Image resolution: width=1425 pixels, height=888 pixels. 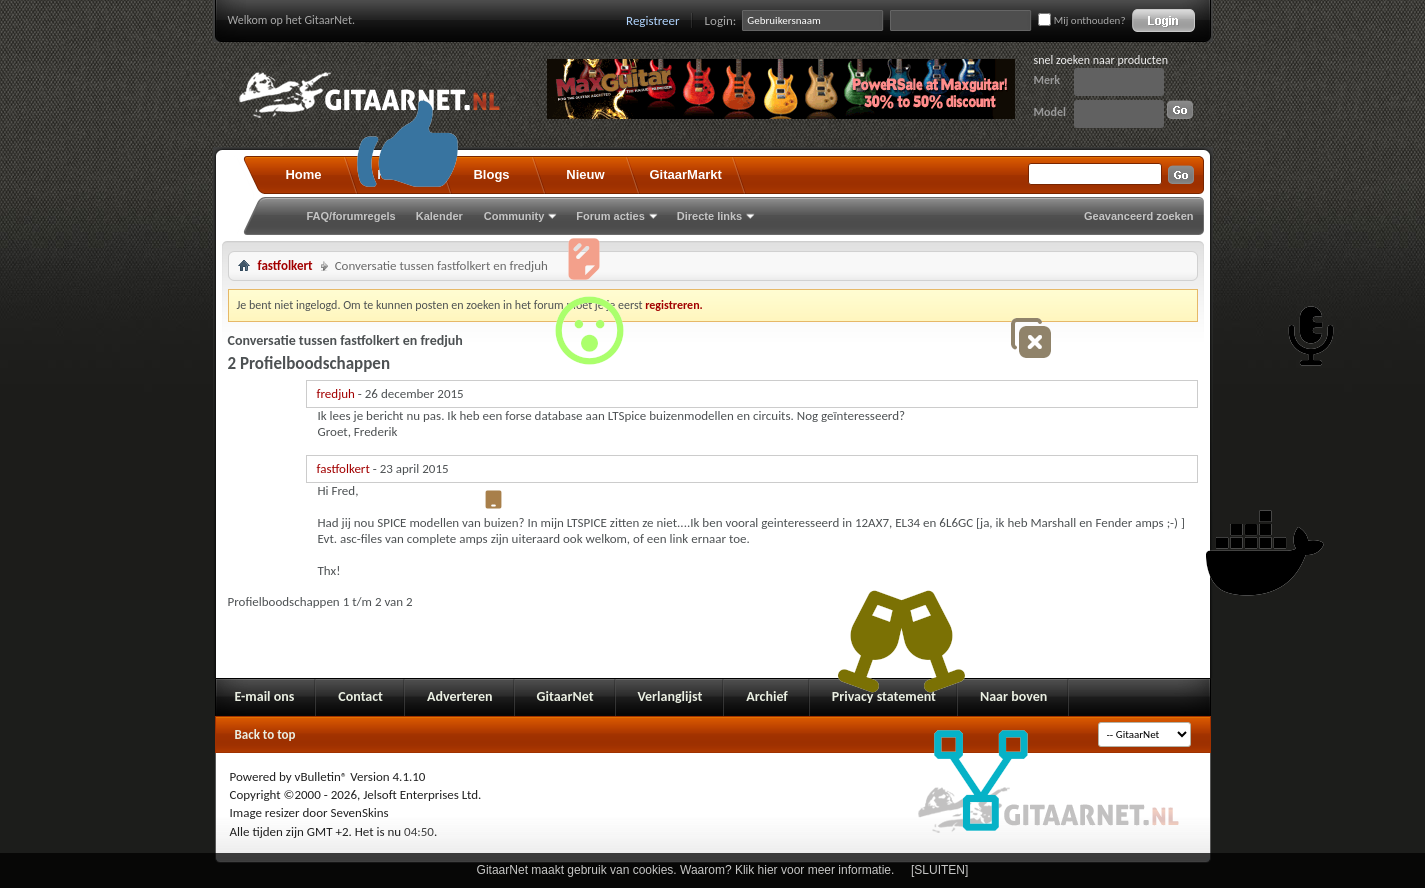 What do you see at coordinates (1031, 338) in the screenshot?
I see `cancel or remove copied content` at bounding box center [1031, 338].